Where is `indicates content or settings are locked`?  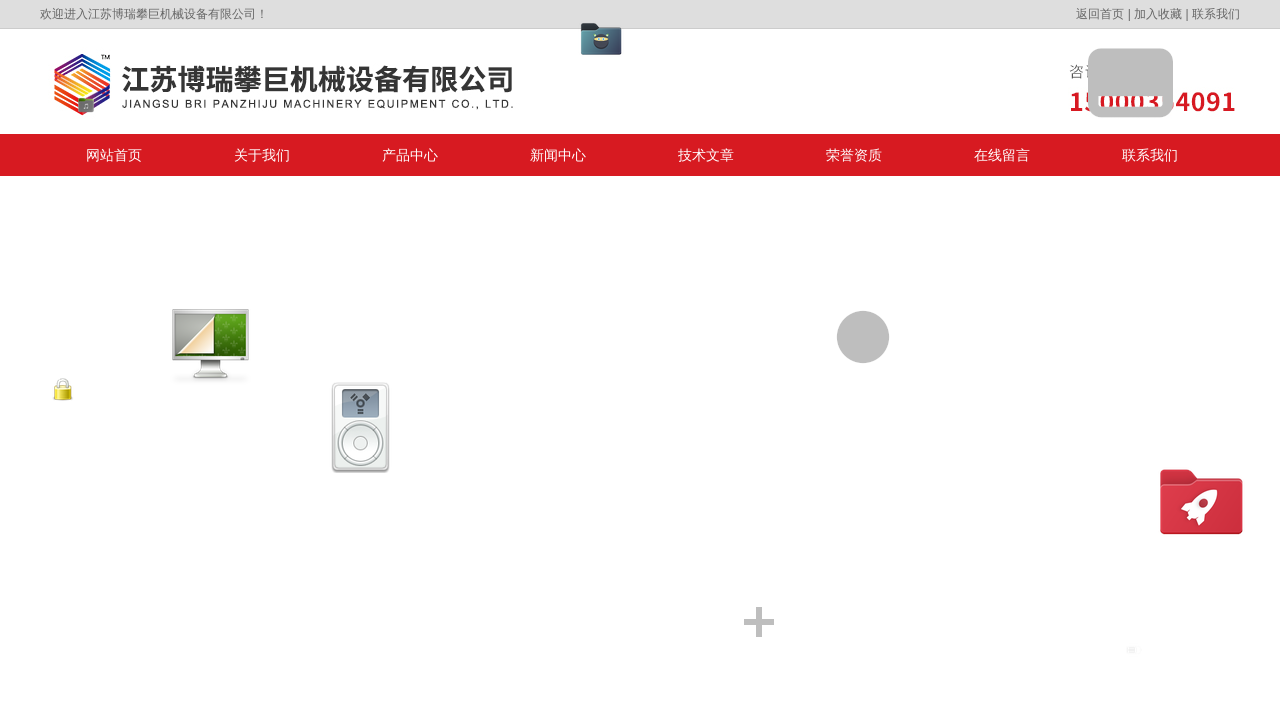 indicates content or settings are locked is located at coordinates (63, 389).